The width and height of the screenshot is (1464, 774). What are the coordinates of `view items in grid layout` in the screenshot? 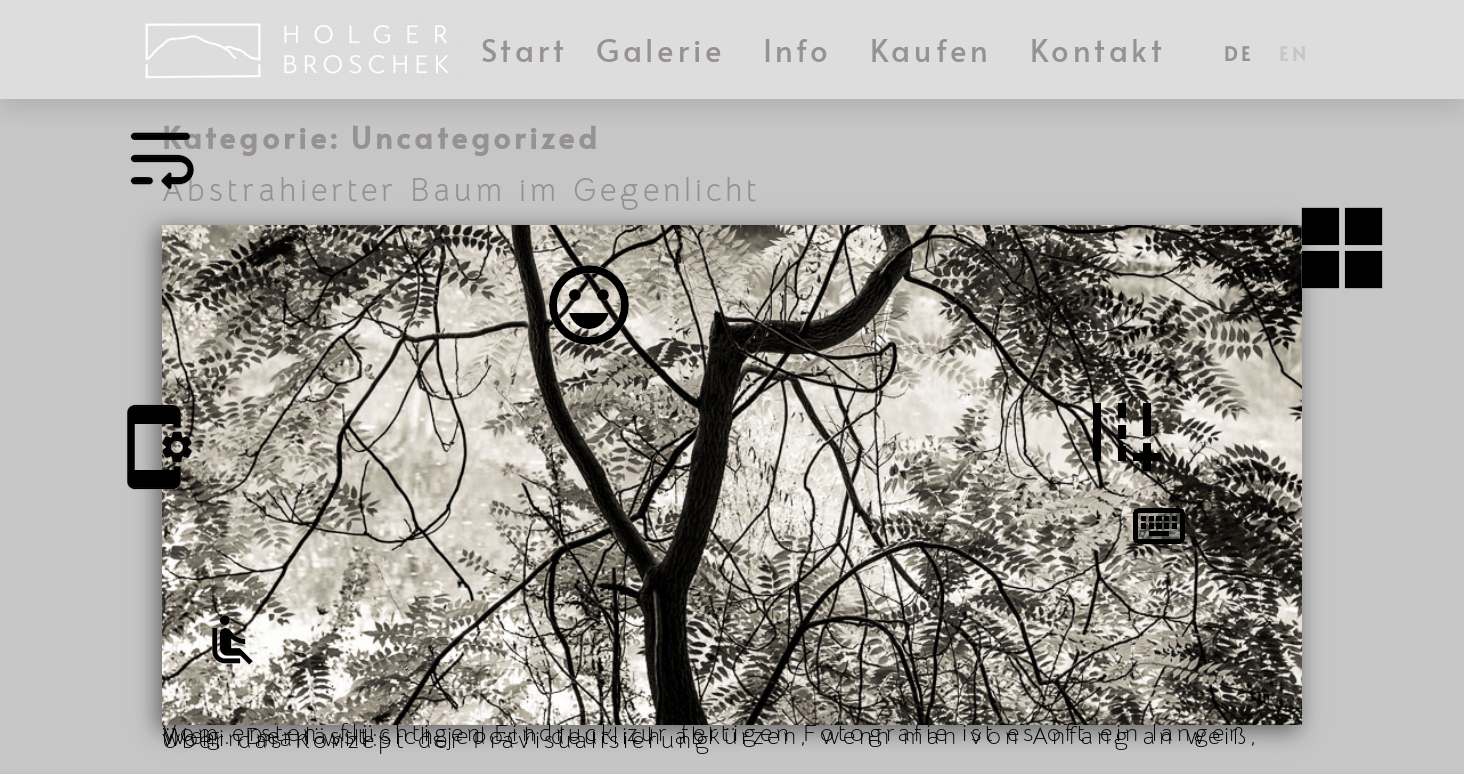 It's located at (1342, 248).